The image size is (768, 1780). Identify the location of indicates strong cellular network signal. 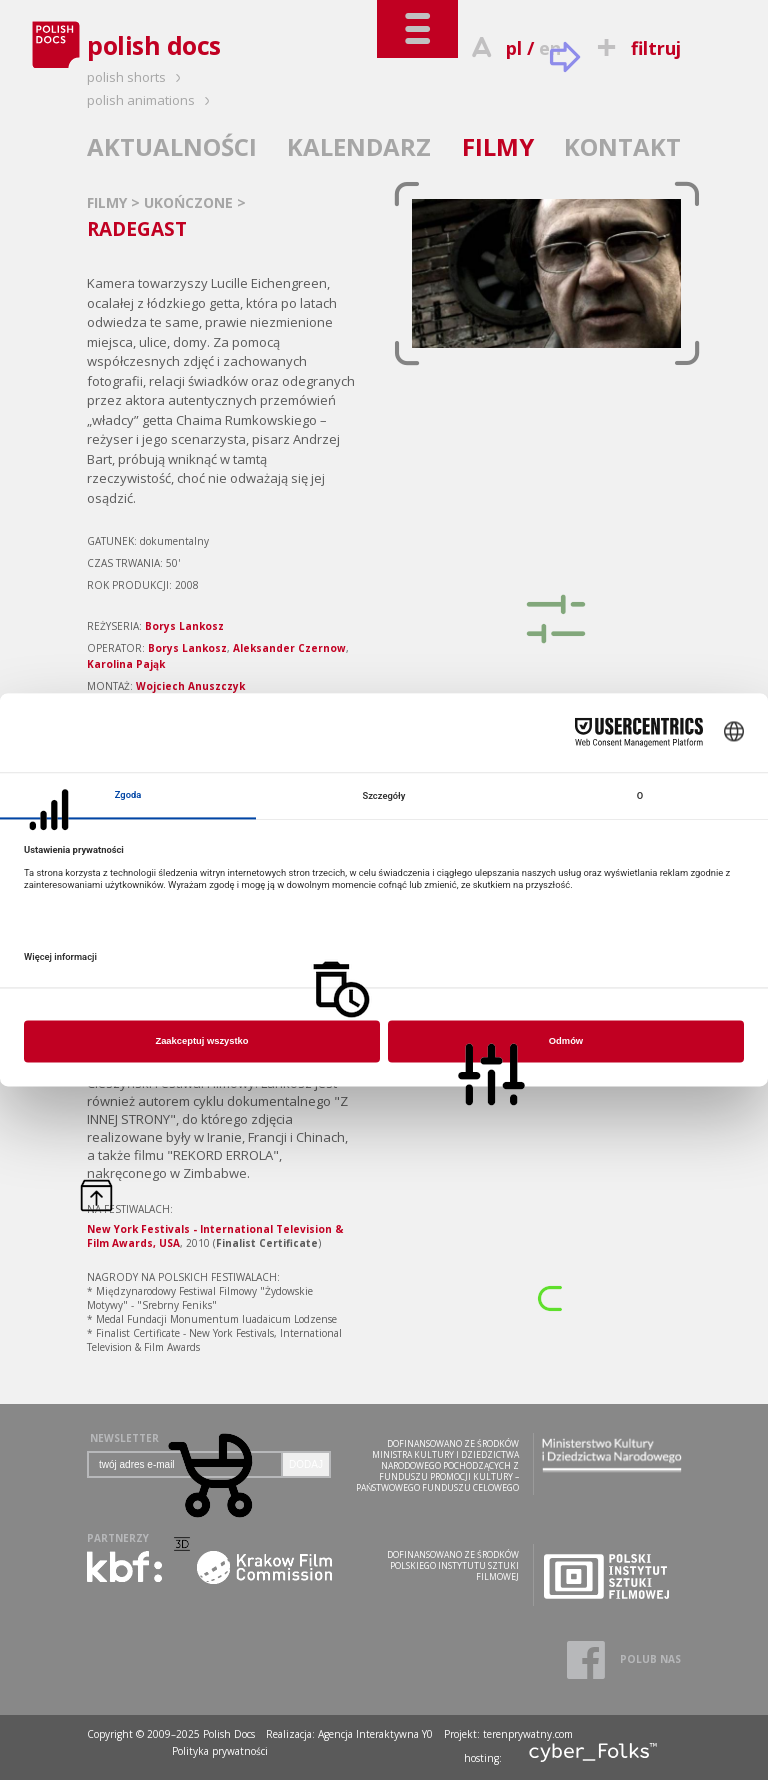
(56, 807).